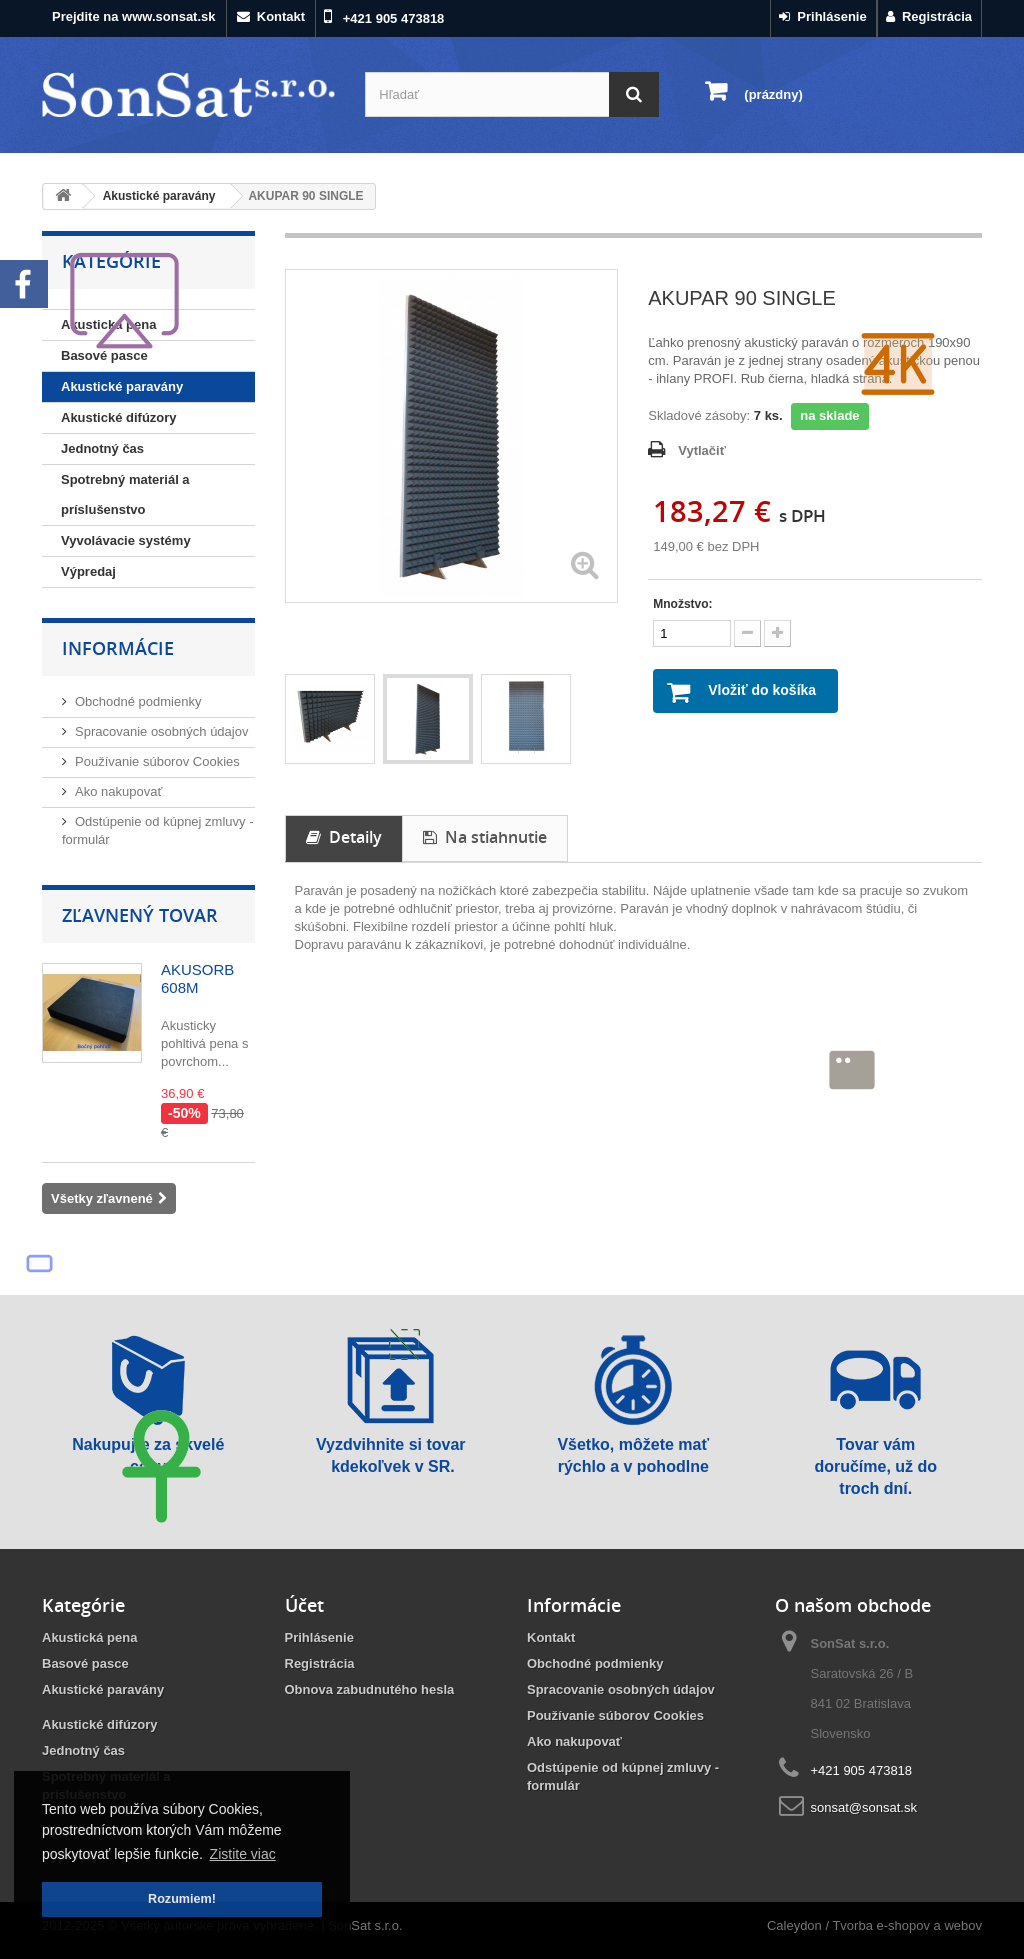 The width and height of the screenshot is (1024, 1959). Describe the element at coordinates (898, 364) in the screenshot. I see `switch to 4K video resolution` at that location.